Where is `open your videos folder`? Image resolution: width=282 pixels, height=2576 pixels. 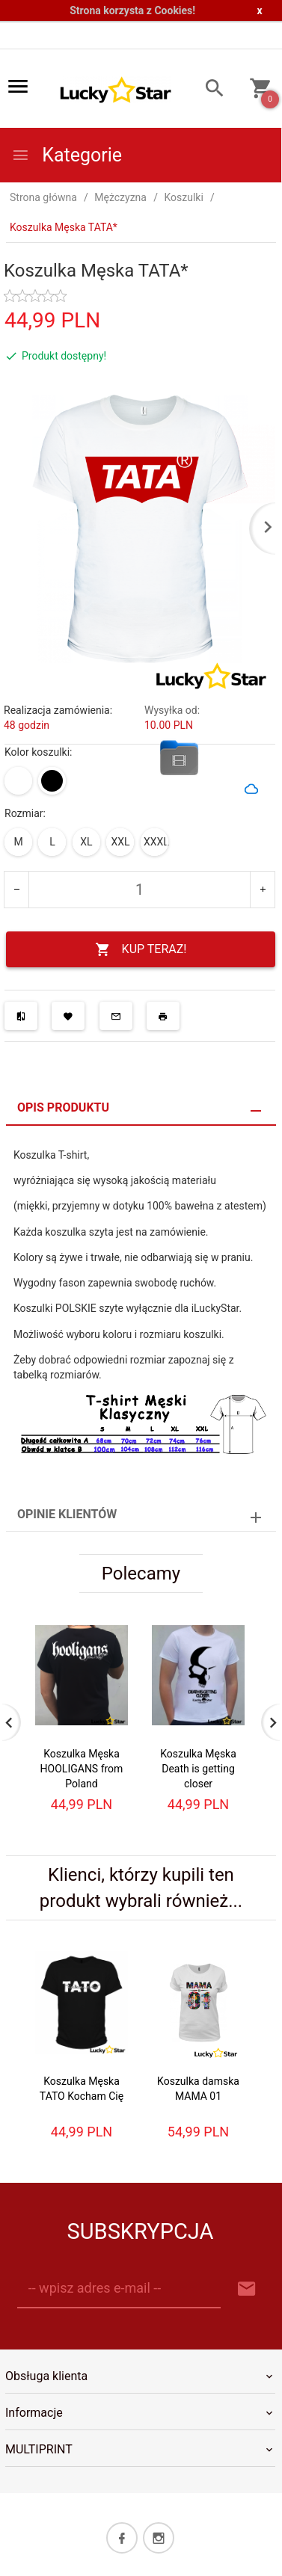 open your videos folder is located at coordinates (179, 757).